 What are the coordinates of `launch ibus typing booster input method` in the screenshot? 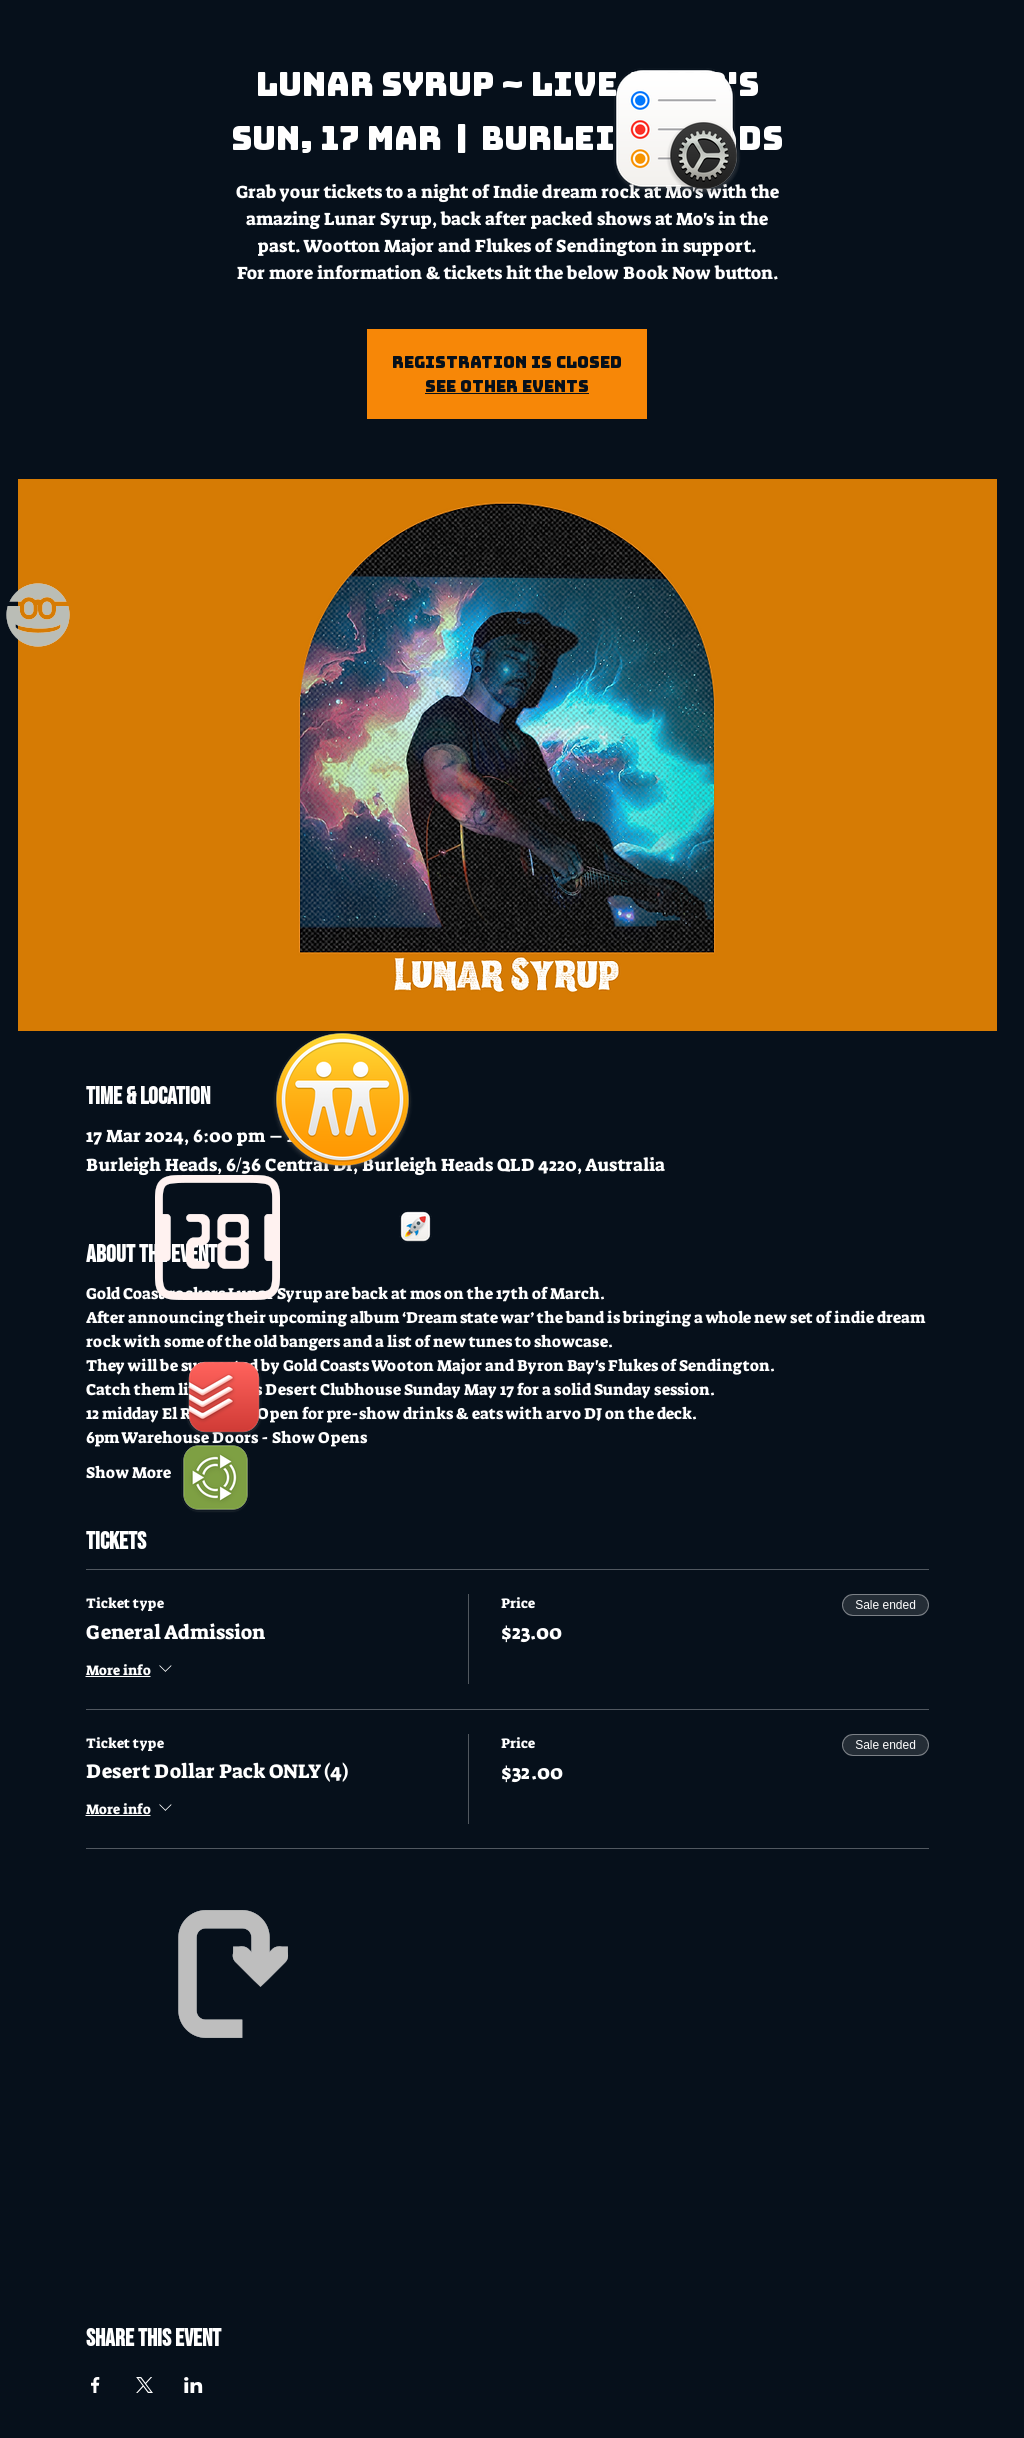 It's located at (415, 1226).